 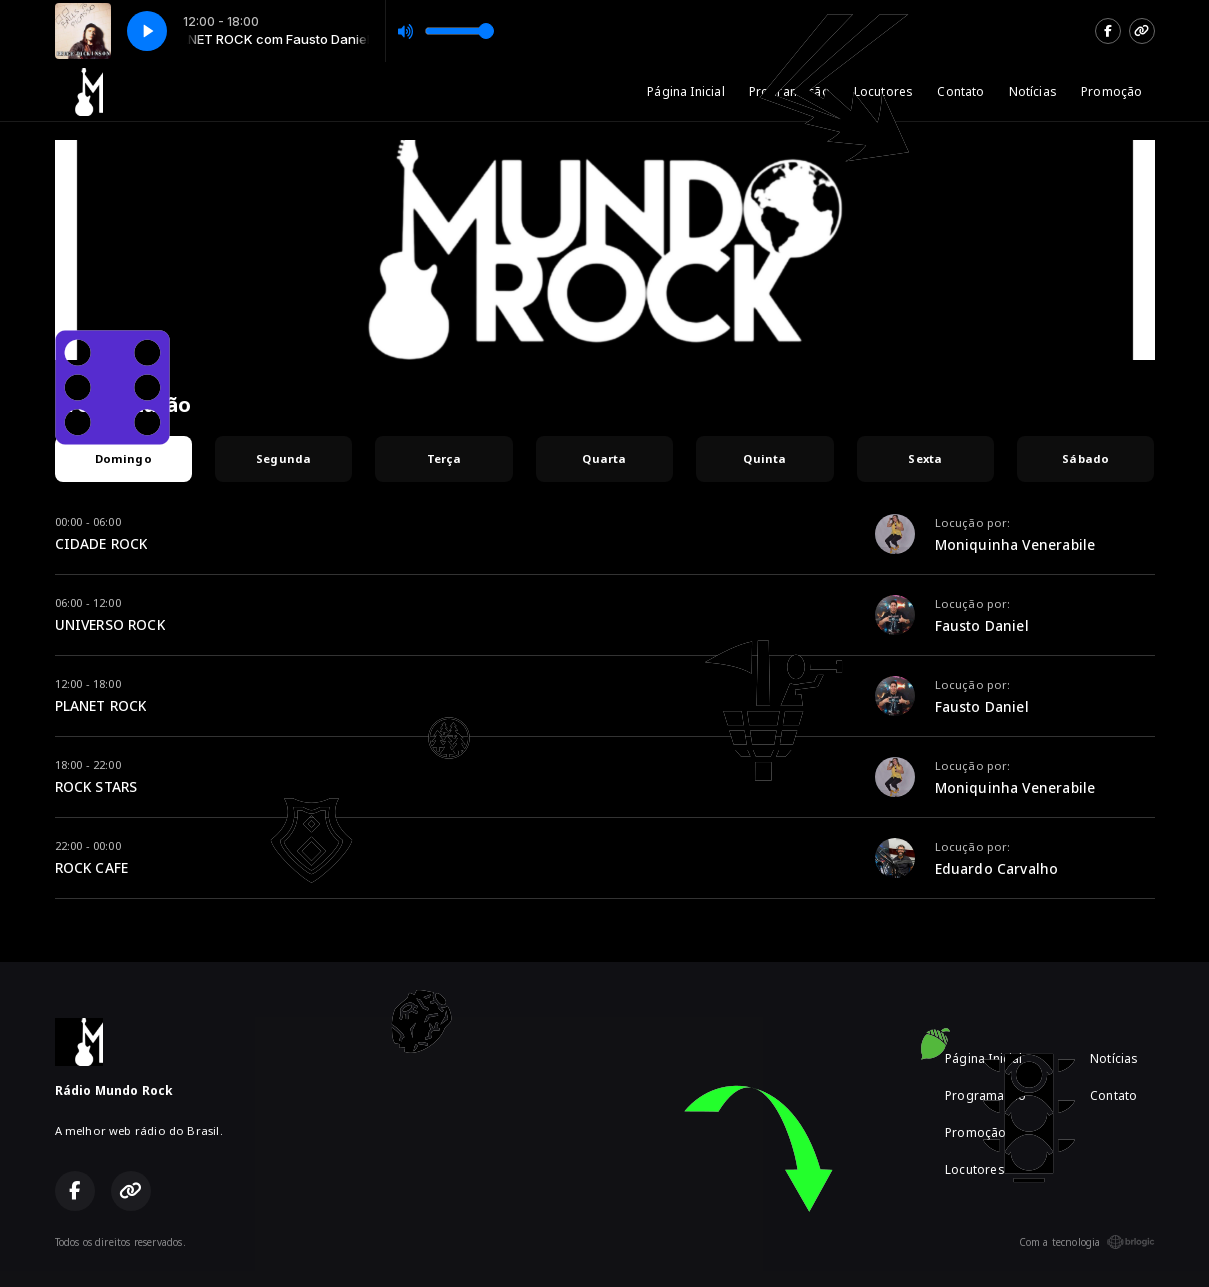 What do you see at coordinates (757, 1148) in the screenshot?
I see `rotate view to overhead perspective` at bounding box center [757, 1148].